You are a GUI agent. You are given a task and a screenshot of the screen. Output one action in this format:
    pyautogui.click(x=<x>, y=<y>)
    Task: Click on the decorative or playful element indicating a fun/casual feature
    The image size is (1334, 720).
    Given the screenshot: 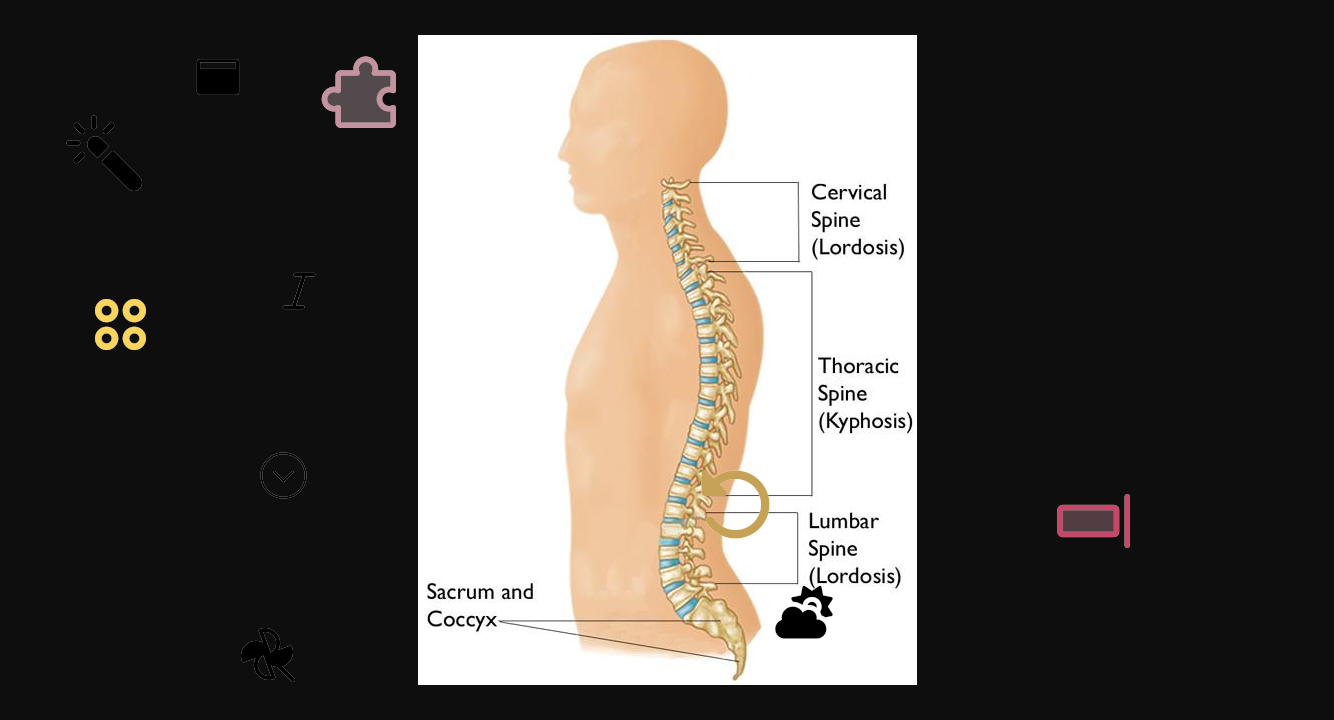 What is the action you would take?
    pyautogui.click(x=269, y=656)
    